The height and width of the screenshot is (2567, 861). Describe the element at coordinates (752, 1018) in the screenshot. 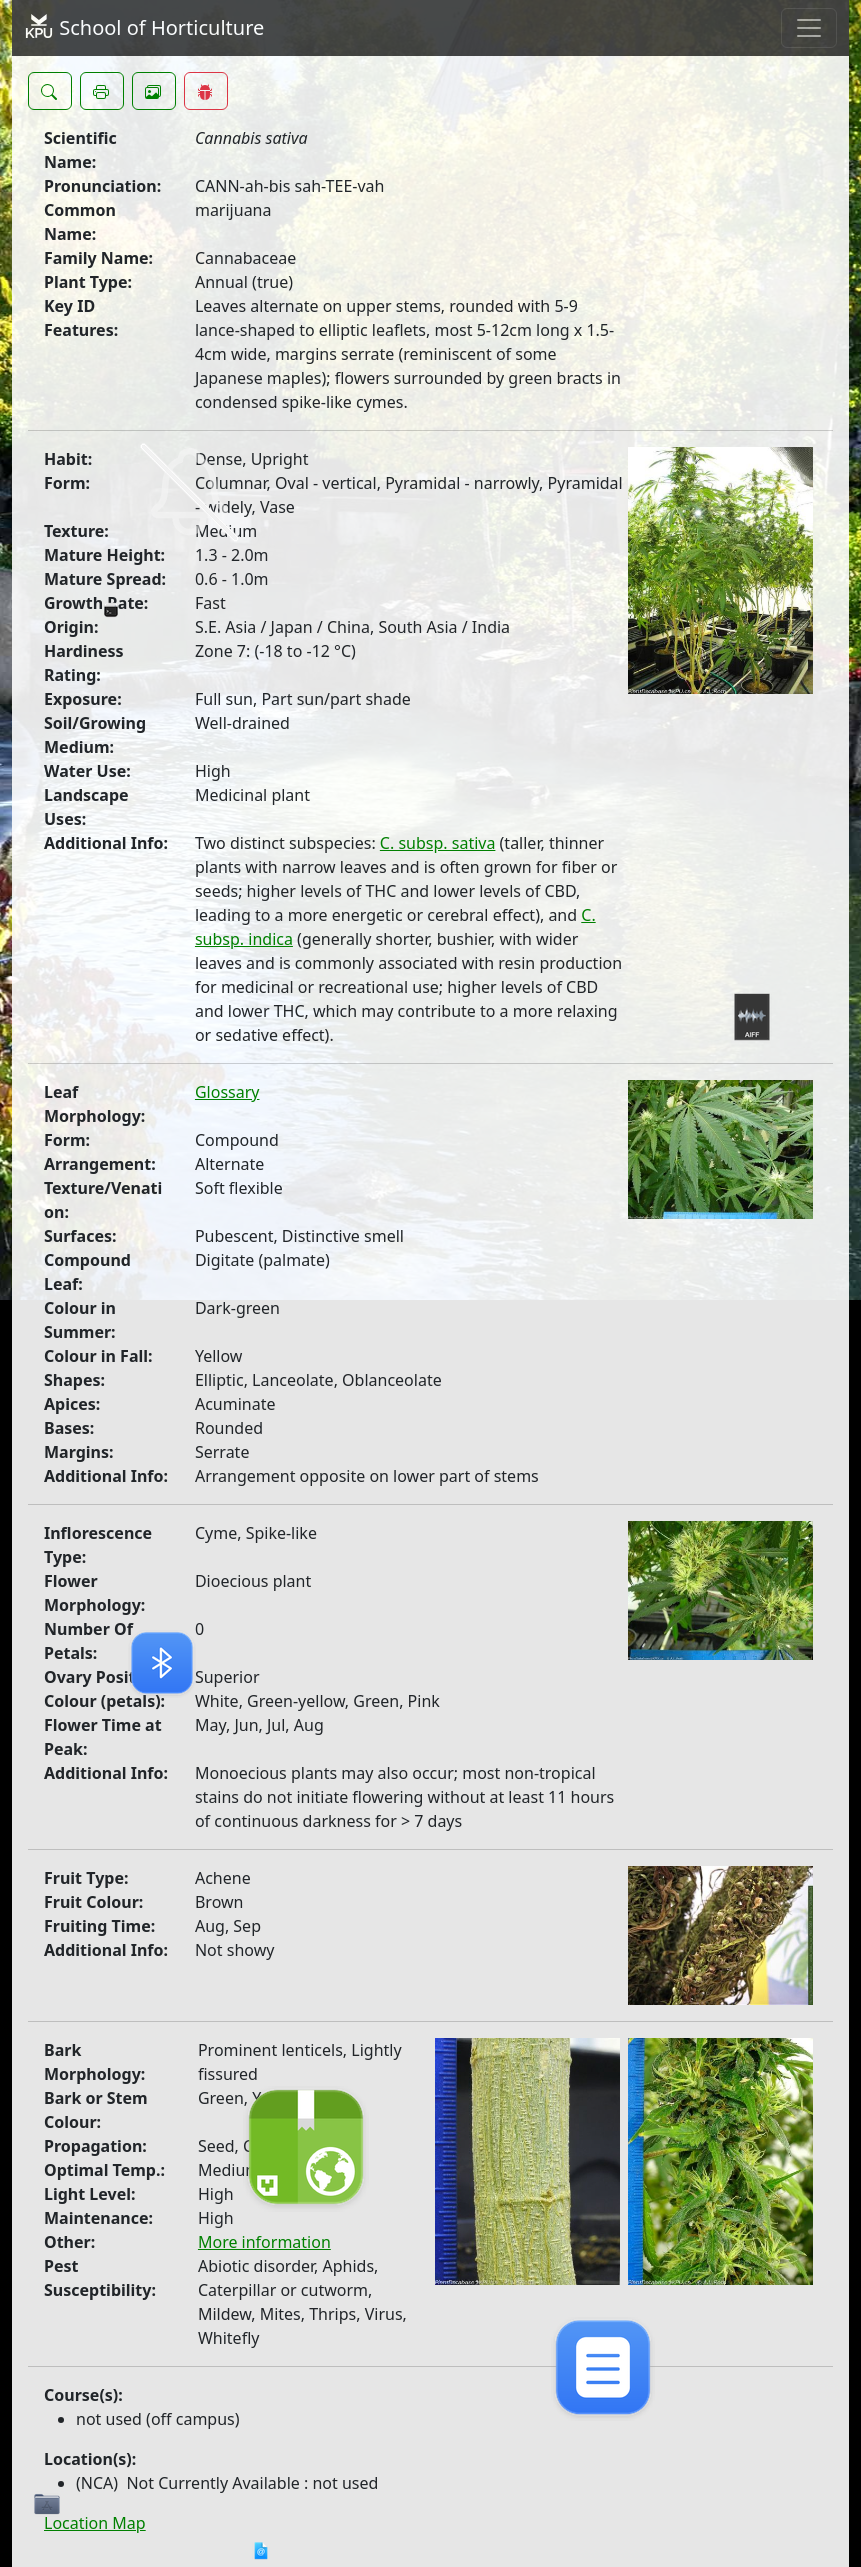

I see `an AIFF audio file in GarageBand or Logic Pro` at that location.